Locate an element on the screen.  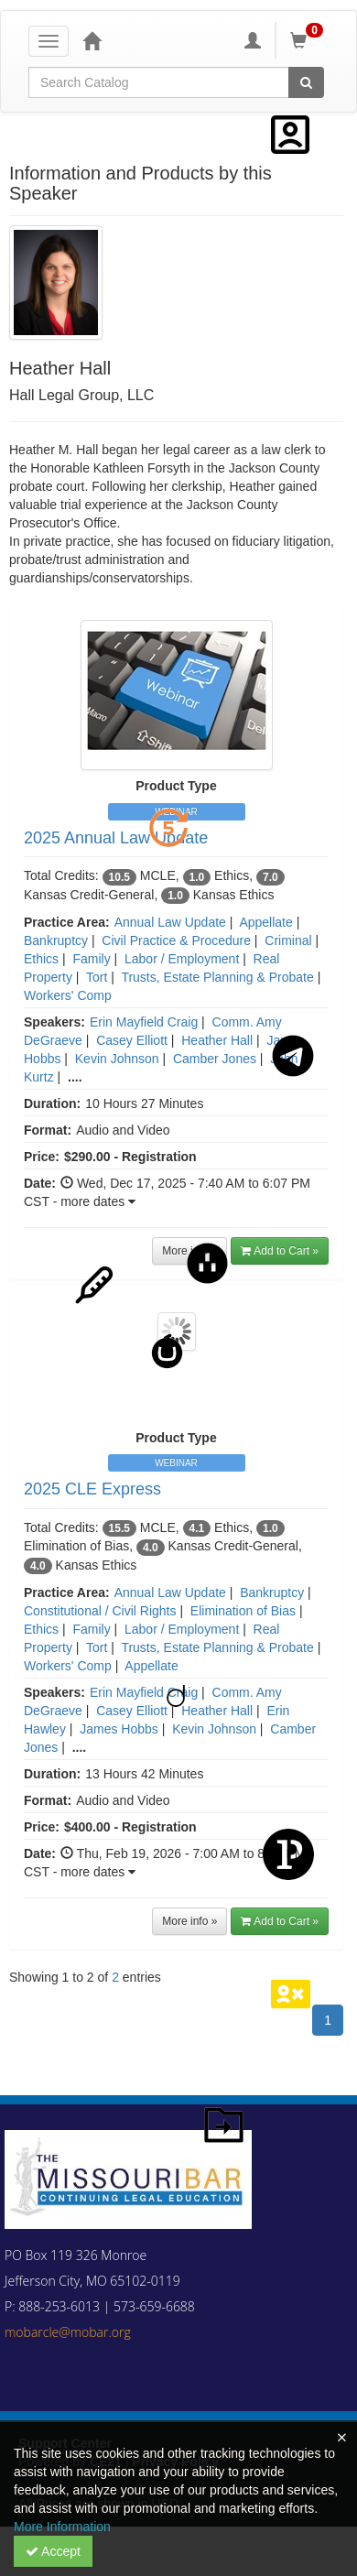
move files to another folder is located at coordinates (223, 2125).